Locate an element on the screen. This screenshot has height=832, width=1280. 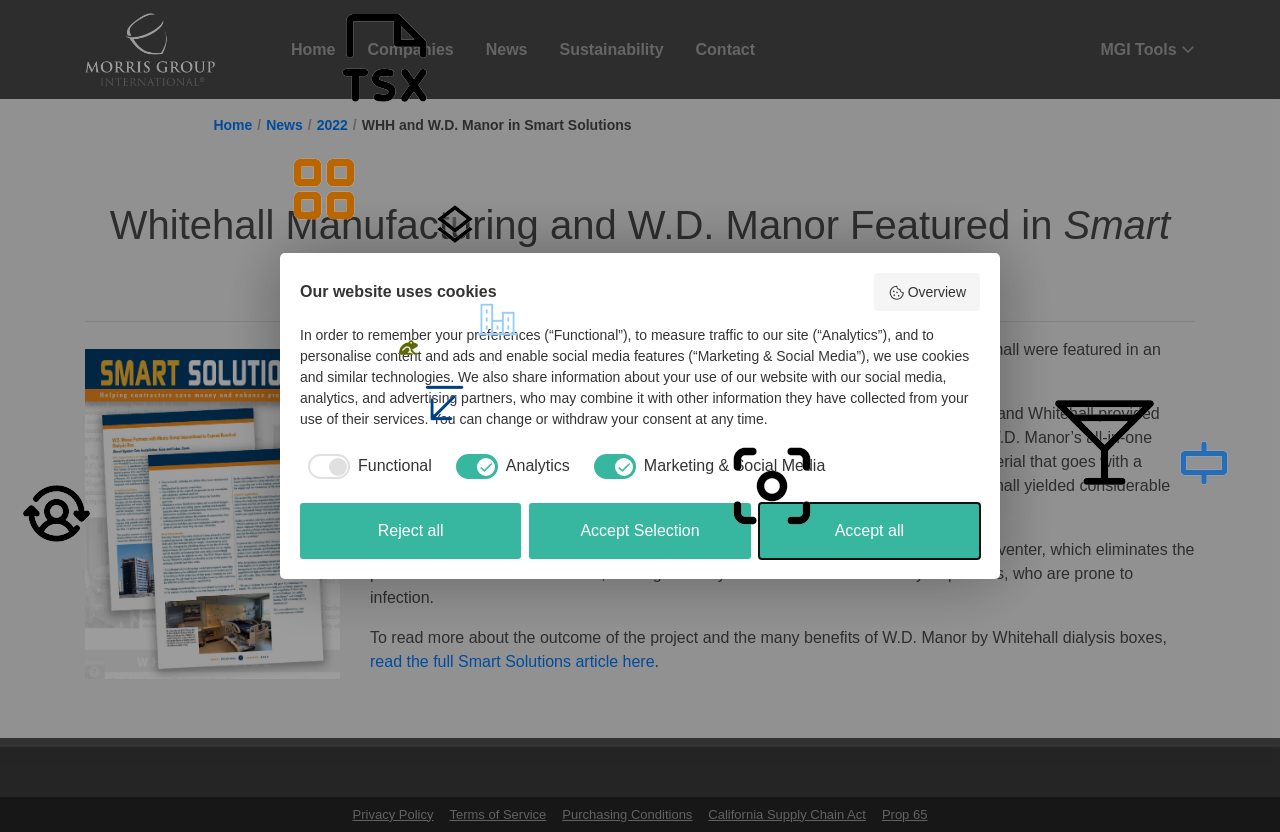
move content to bottom-left corner is located at coordinates (443, 403).